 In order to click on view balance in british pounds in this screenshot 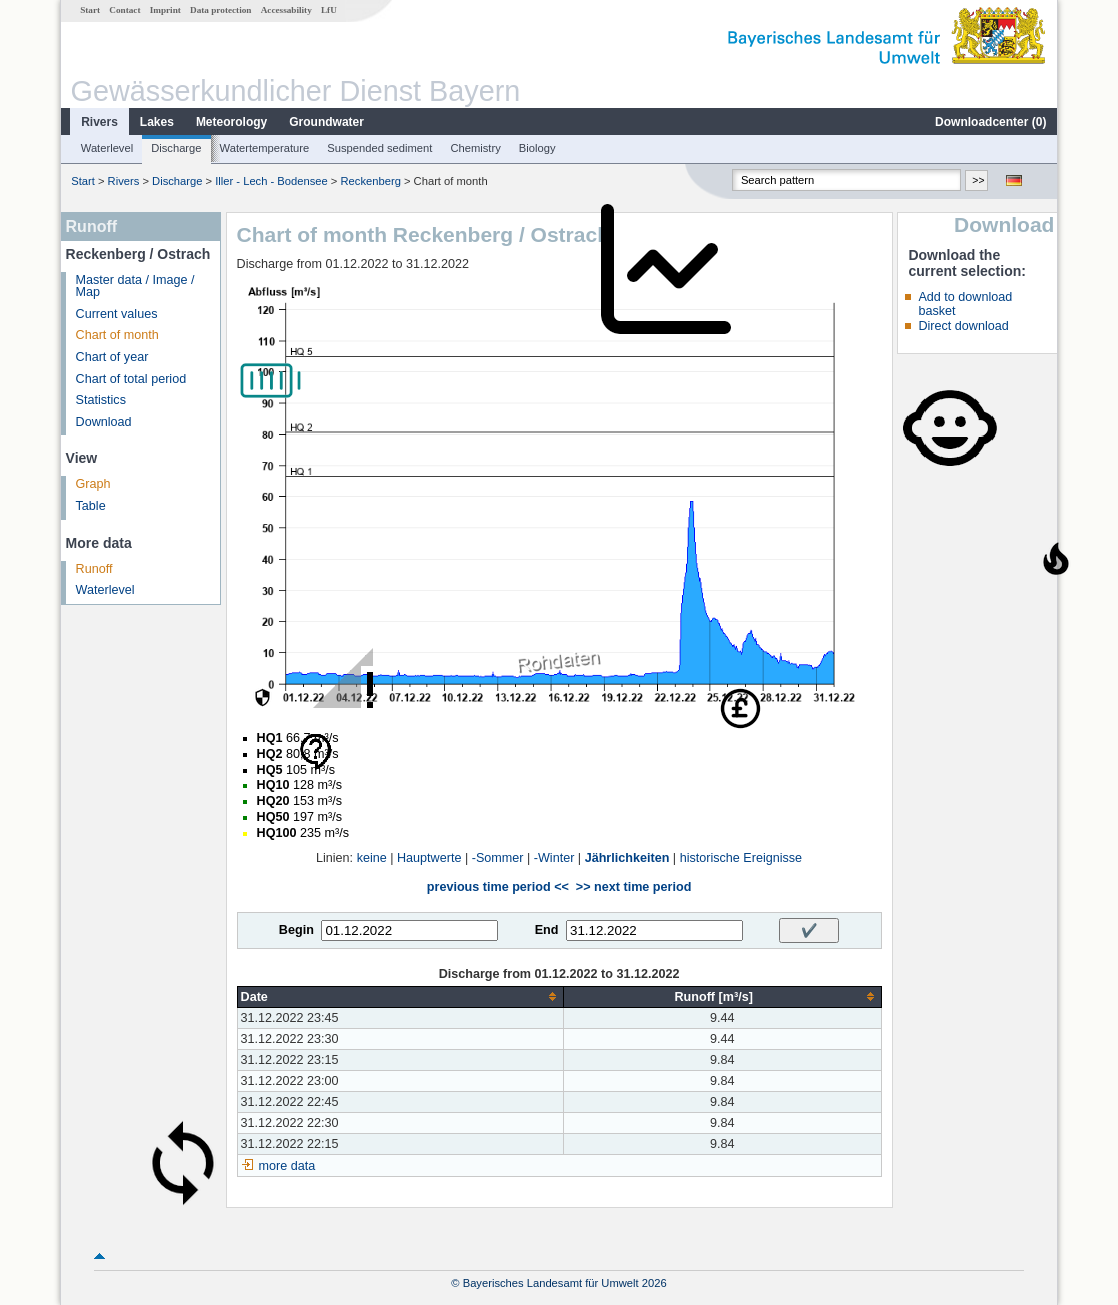, I will do `click(740, 708)`.